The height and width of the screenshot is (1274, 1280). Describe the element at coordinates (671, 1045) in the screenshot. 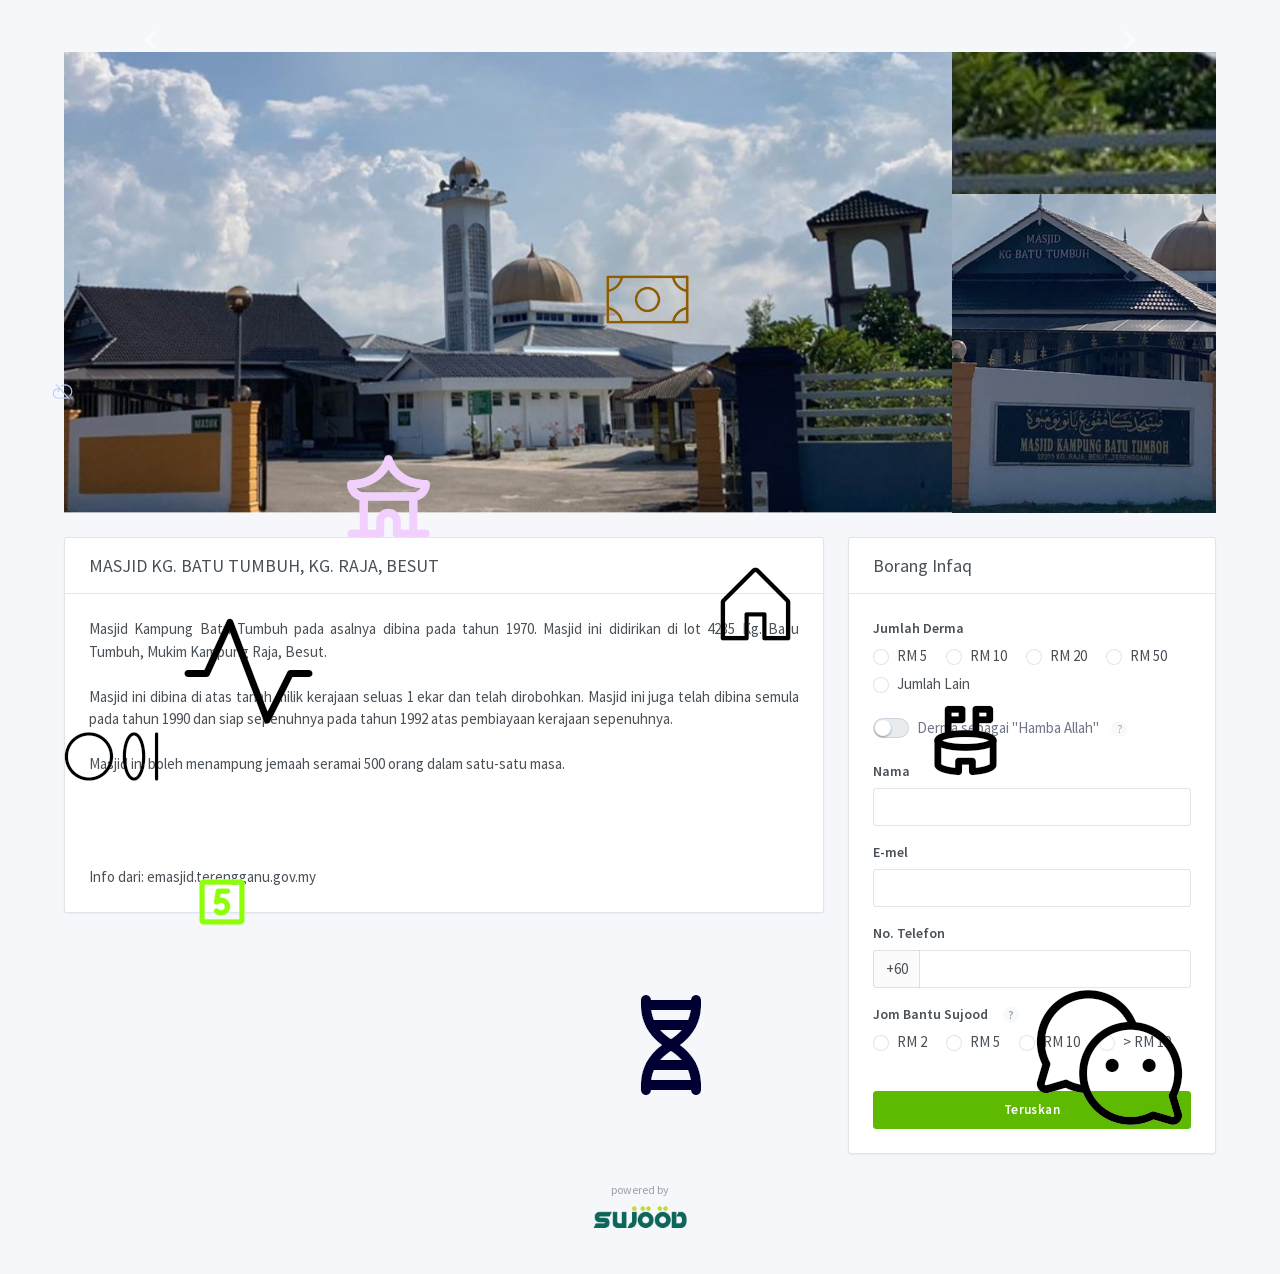

I see `view genetic or DNA information` at that location.